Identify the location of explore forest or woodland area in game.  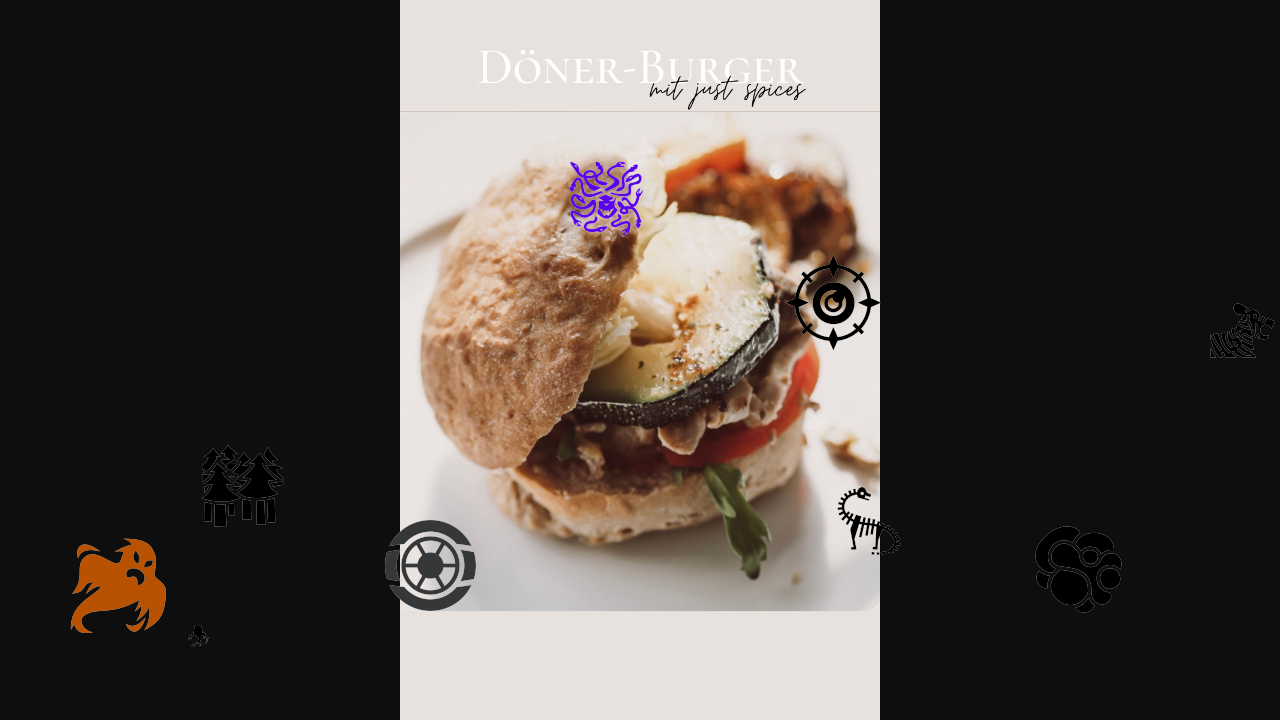
(242, 485).